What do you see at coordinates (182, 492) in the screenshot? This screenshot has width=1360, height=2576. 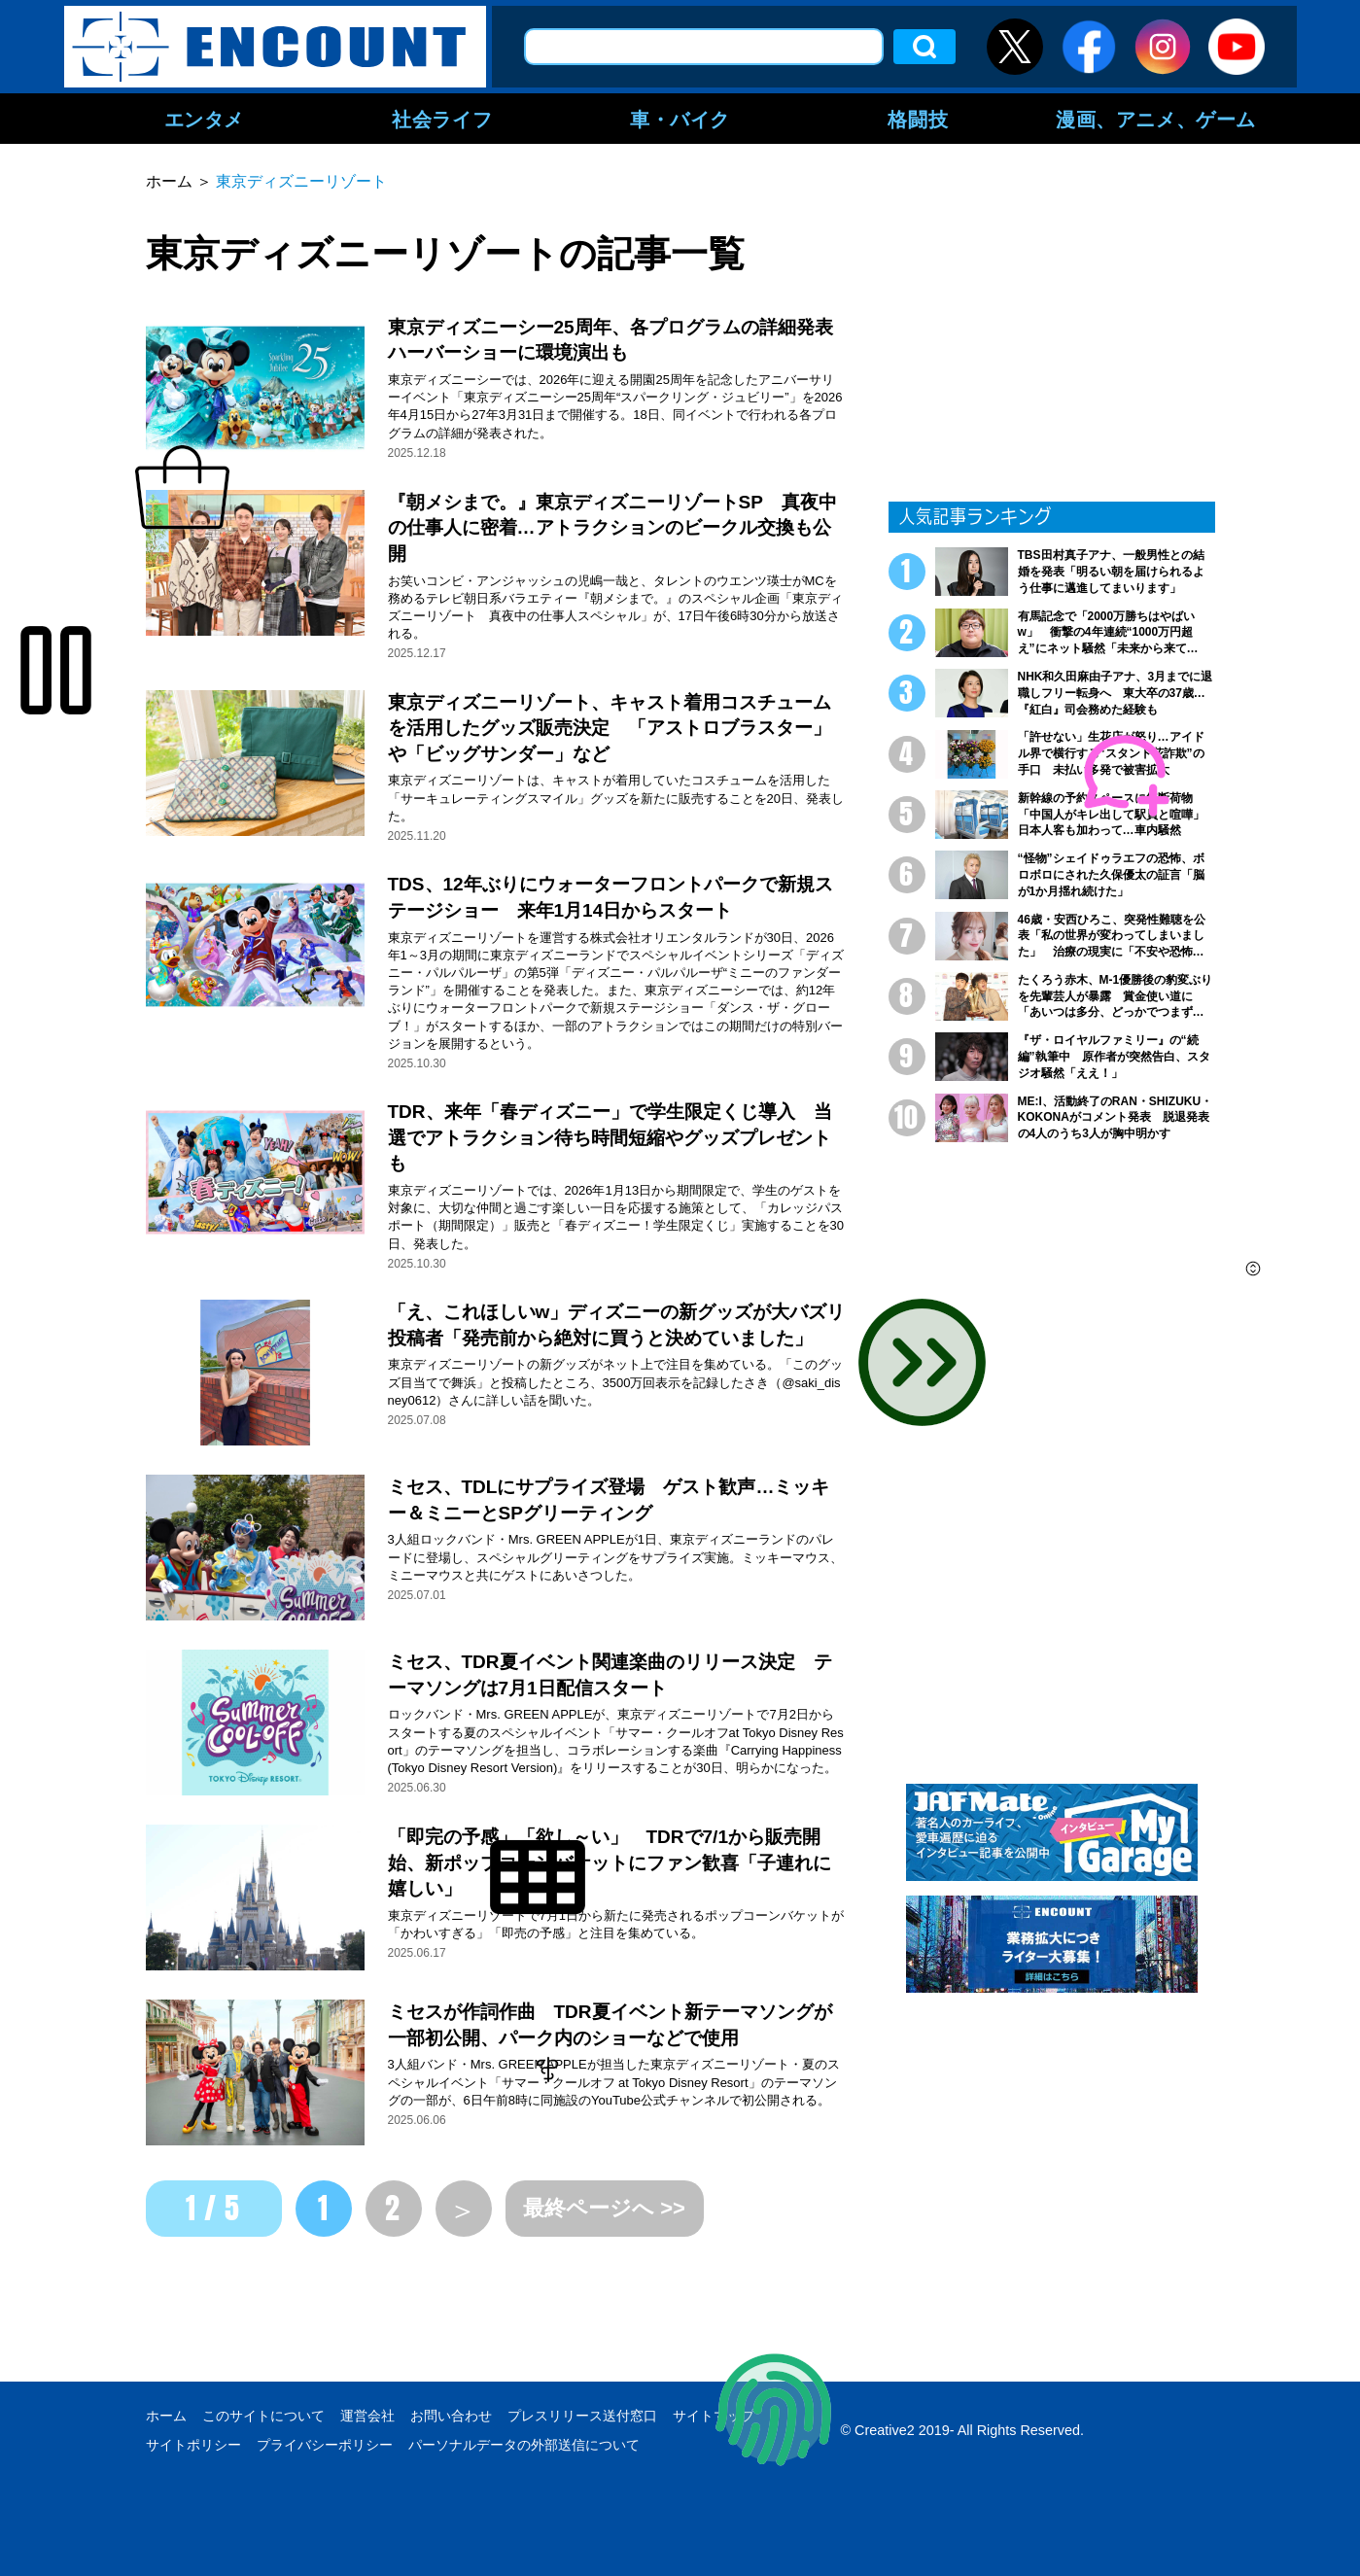 I see `view your shopping bag` at bounding box center [182, 492].